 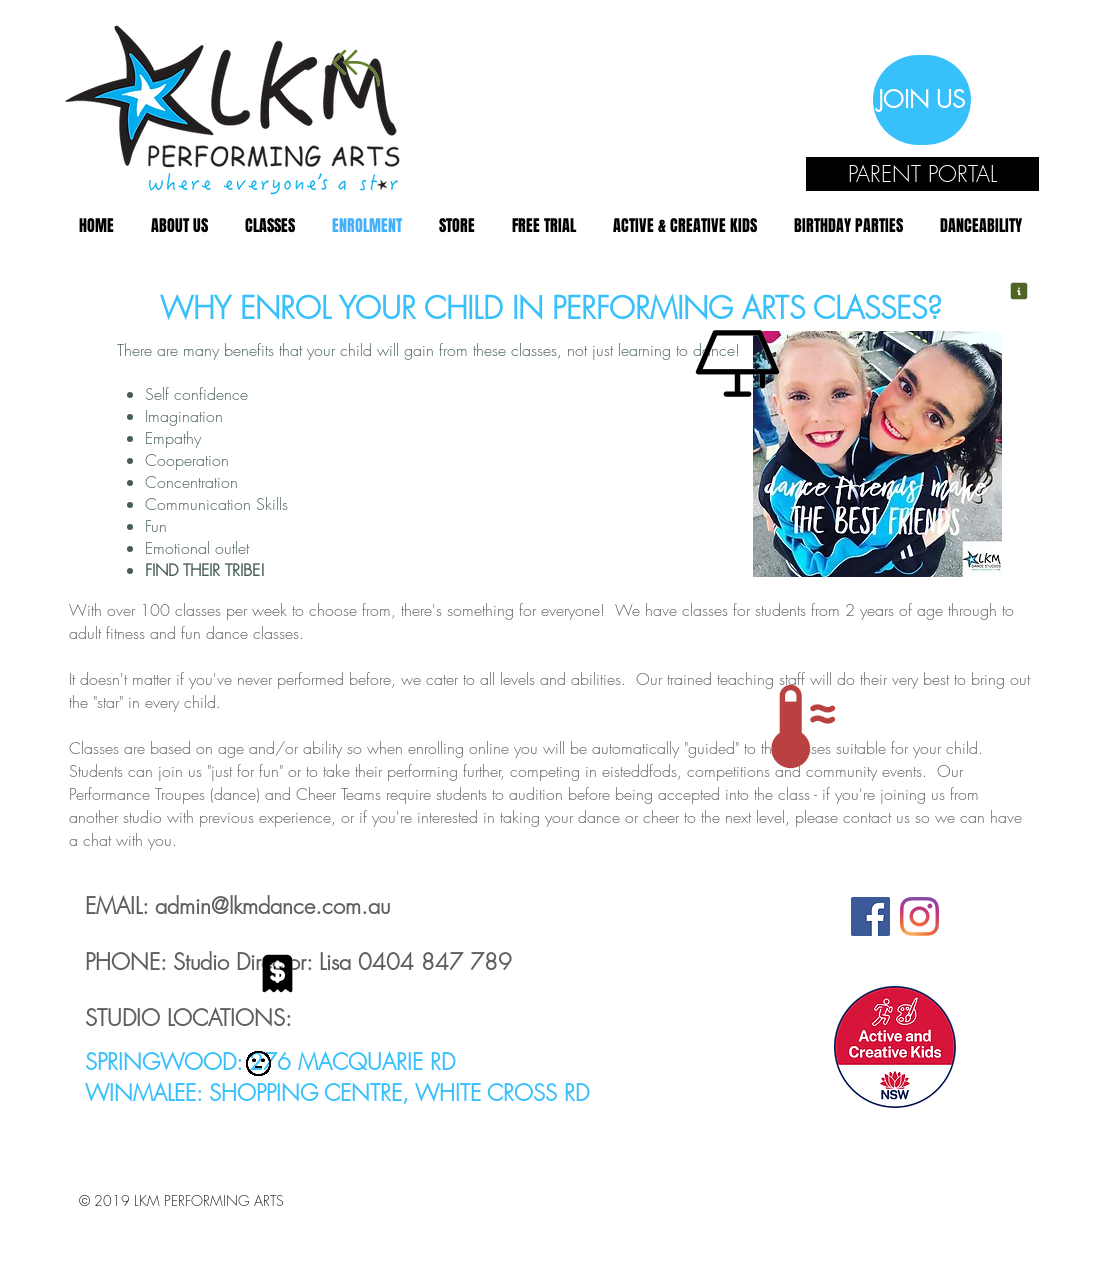 I want to click on toggle desk lamp or reading light, so click(x=737, y=363).